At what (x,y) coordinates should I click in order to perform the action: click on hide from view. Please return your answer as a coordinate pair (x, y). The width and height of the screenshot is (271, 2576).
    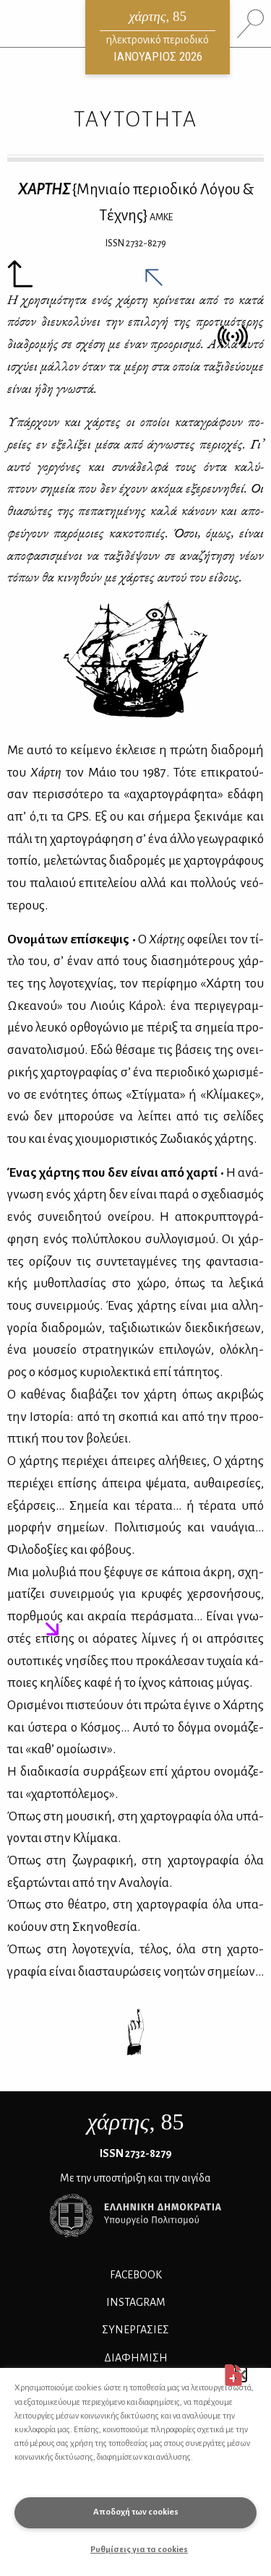
    Looking at the image, I should click on (155, 615).